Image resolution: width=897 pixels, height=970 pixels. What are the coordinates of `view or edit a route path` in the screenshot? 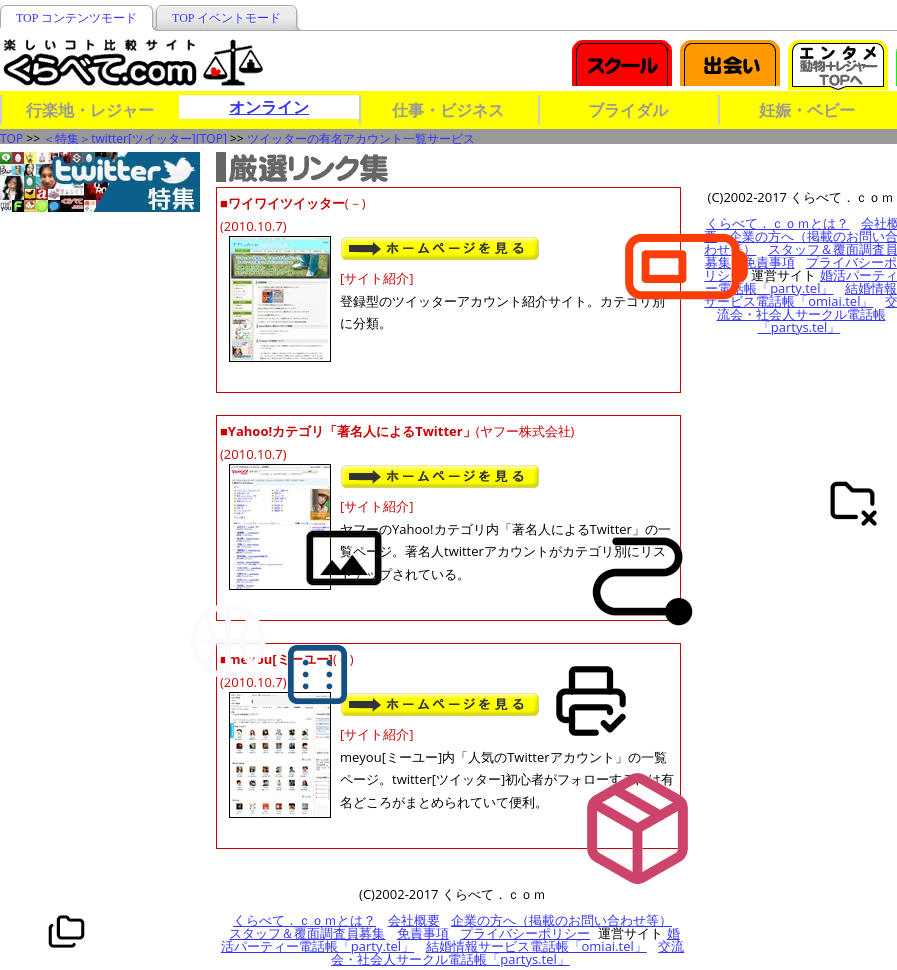 It's located at (643, 576).